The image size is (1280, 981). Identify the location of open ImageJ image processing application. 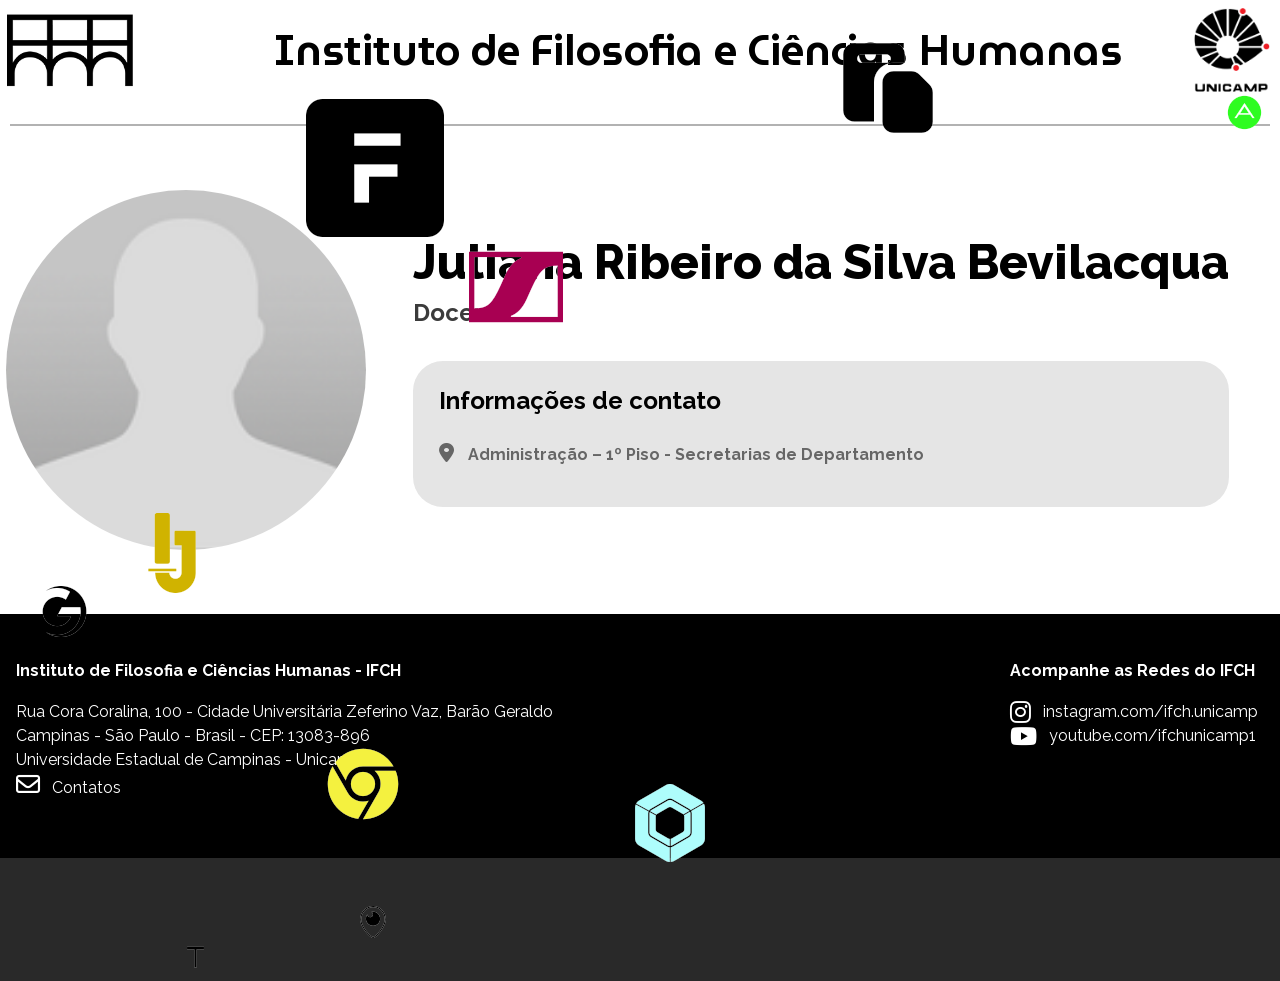
(172, 553).